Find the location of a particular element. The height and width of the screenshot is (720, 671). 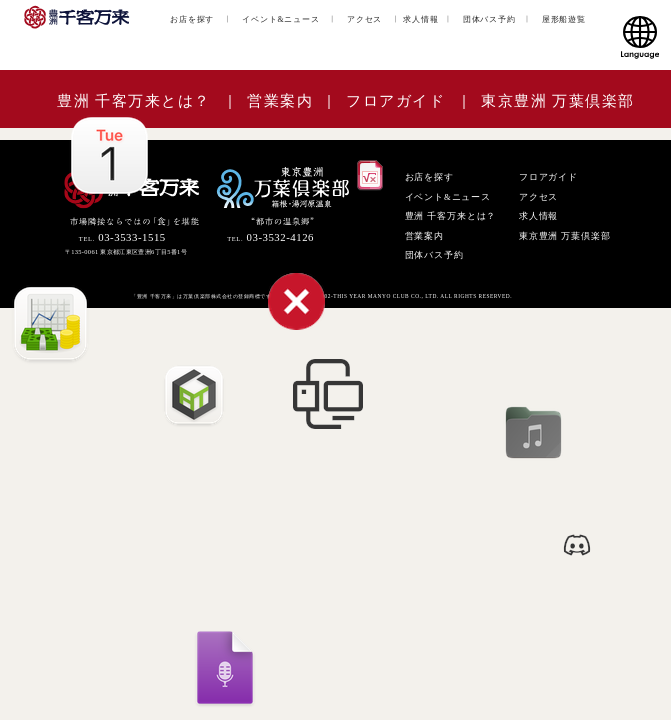

open the calendar app is located at coordinates (109, 155).